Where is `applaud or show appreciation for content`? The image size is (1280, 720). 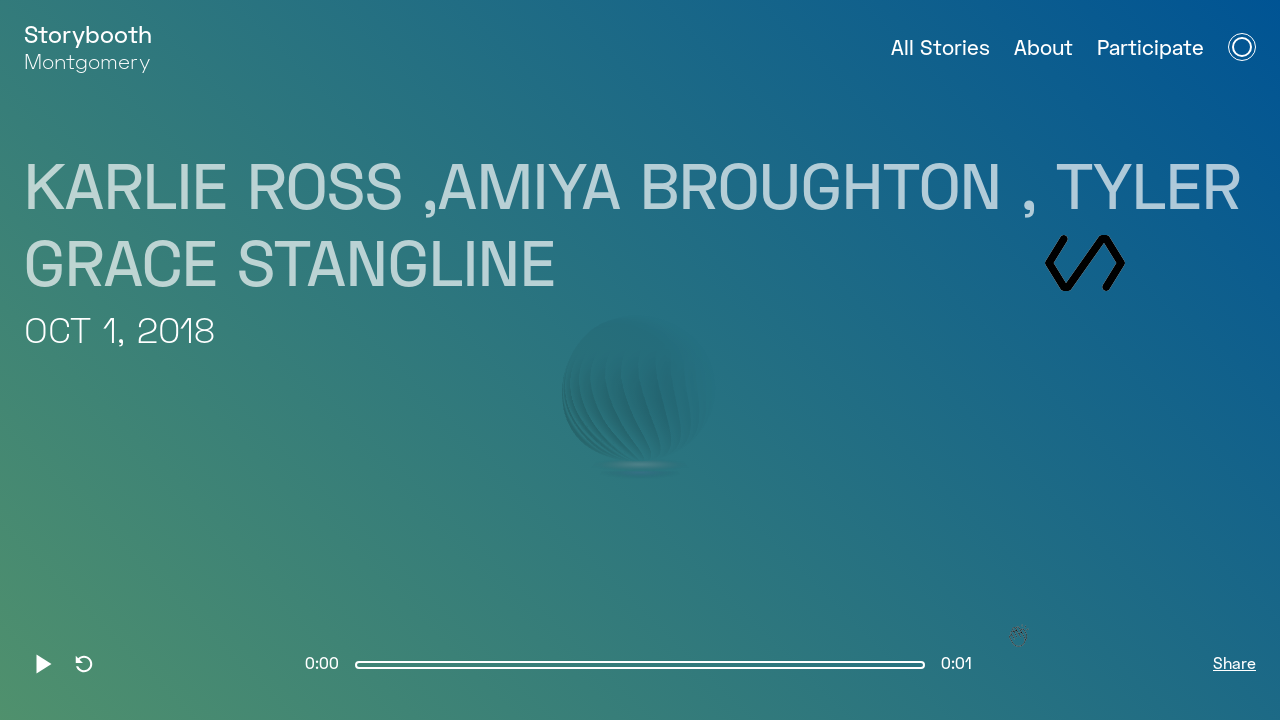 applaud or show appreciation for content is located at coordinates (1018, 635).